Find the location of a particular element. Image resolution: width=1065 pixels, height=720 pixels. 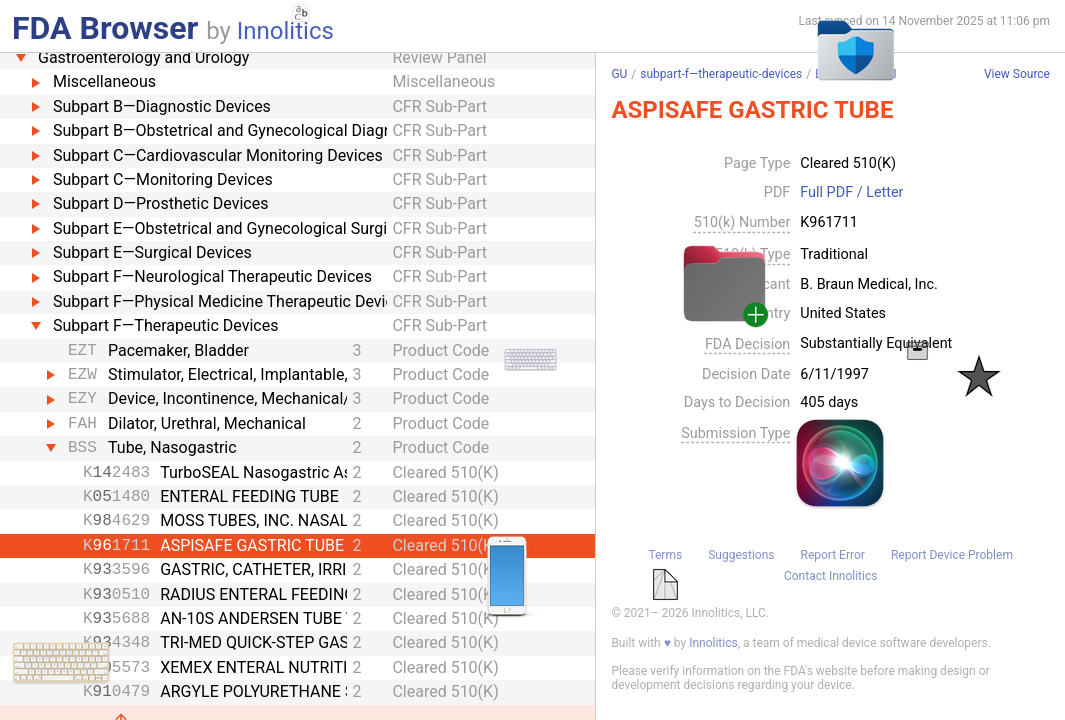

view VIP or important contacts in mail is located at coordinates (979, 376).